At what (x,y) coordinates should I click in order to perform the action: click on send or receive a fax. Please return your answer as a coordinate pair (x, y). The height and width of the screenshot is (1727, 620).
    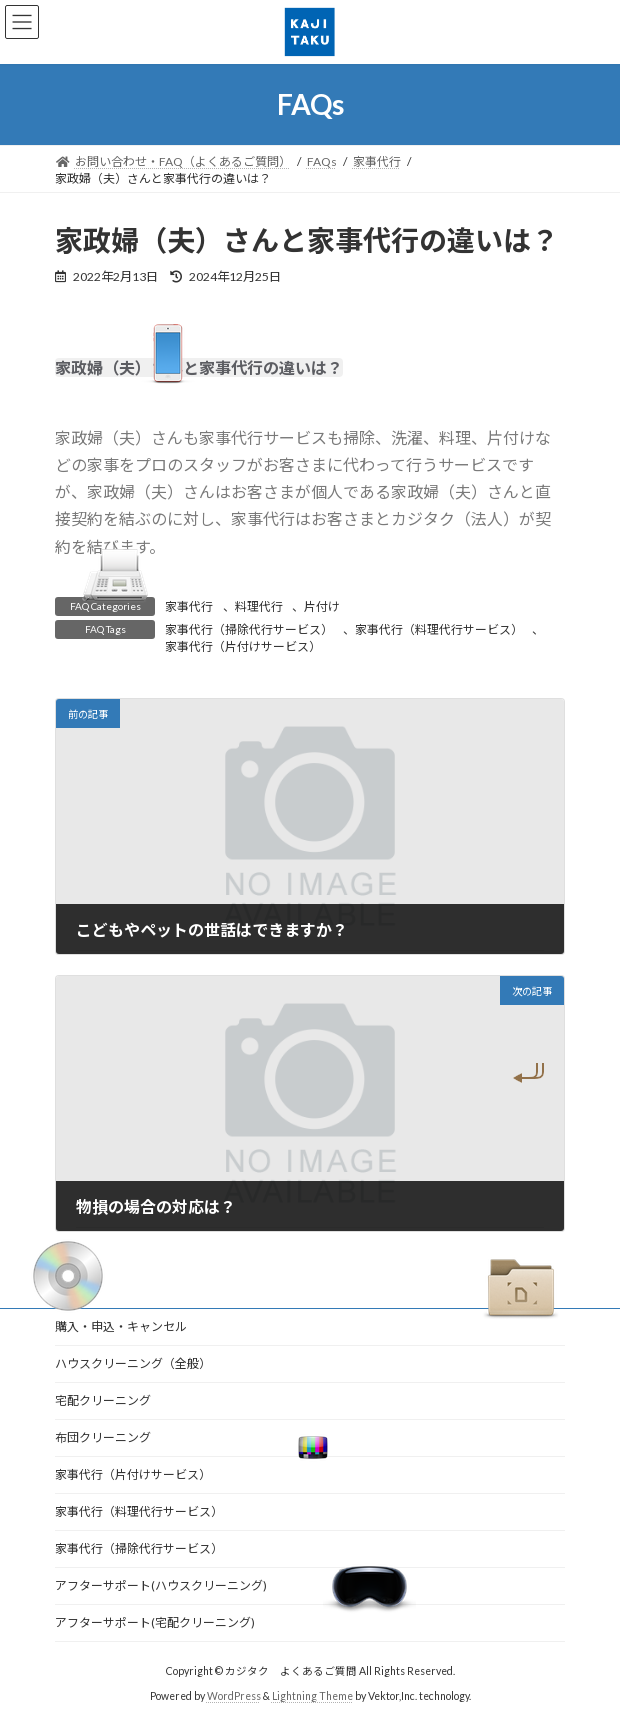
    Looking at the image, I should click on (115, 576).